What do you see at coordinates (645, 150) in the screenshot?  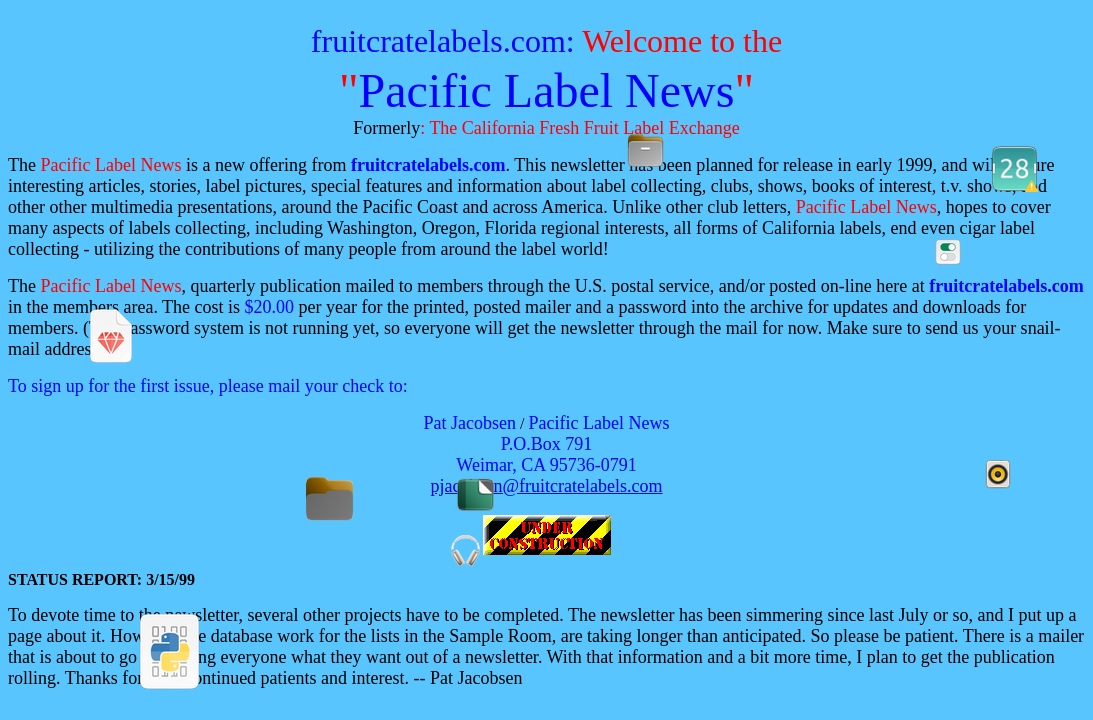 I see `open the file manager application` at bounding box center [645, 150].